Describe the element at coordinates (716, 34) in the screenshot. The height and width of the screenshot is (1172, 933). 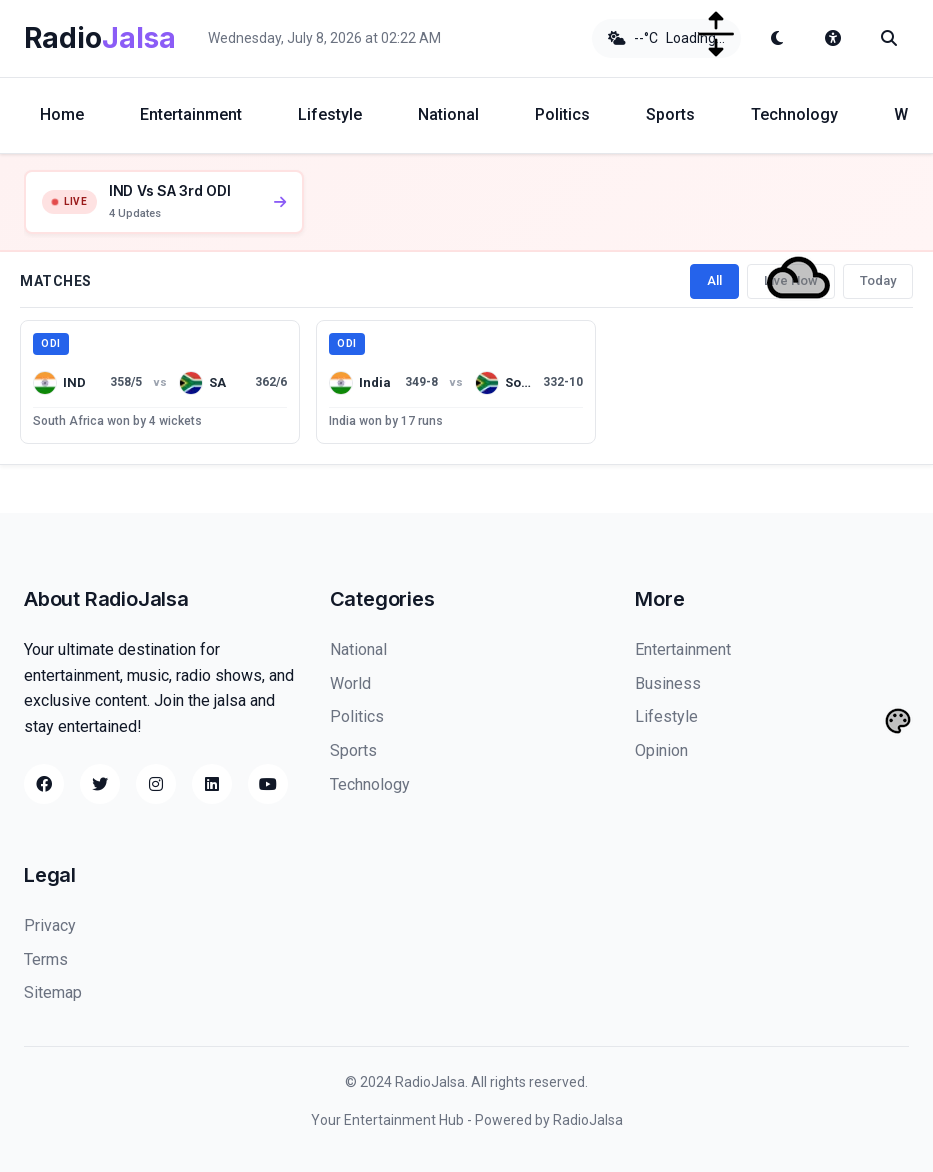
I see `expand content vertically` at that location.